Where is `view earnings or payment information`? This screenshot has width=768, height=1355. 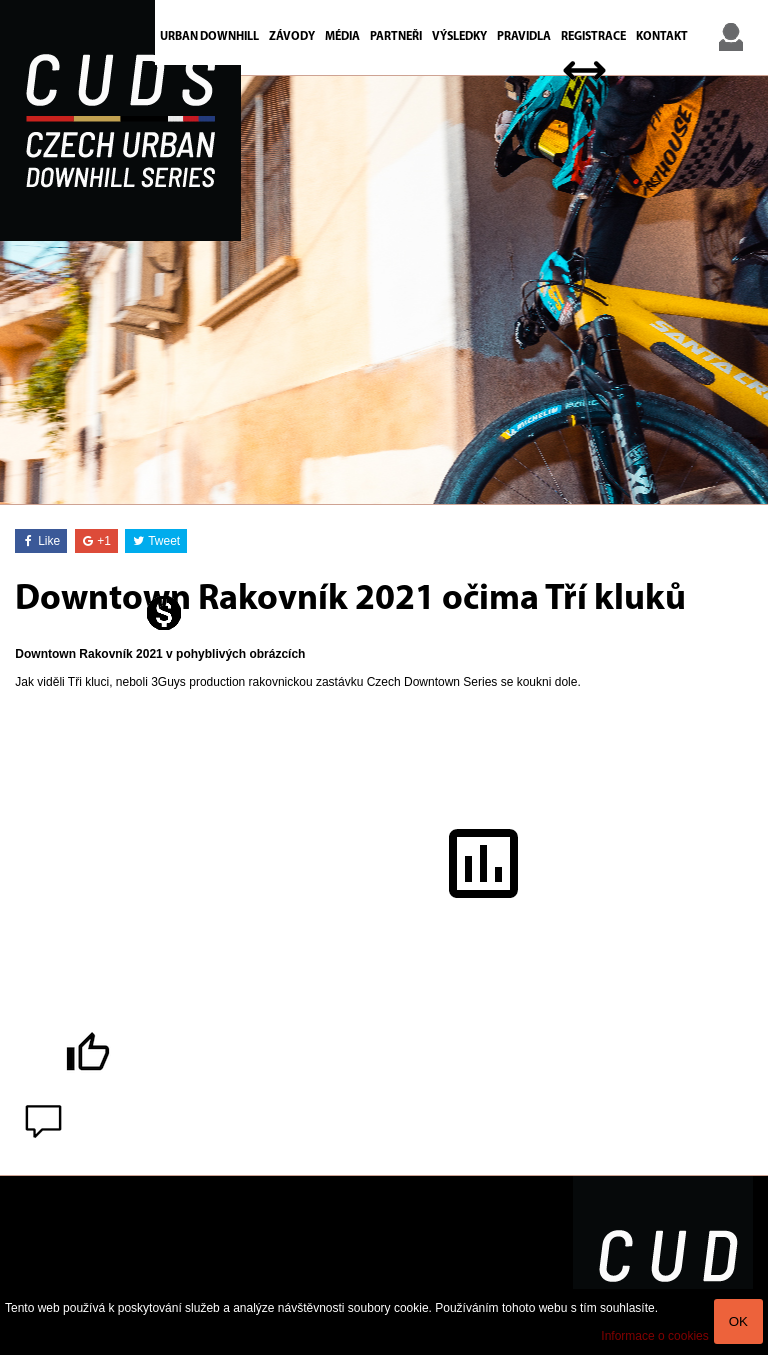
view earnings or payment information is located at coordinates (164, 613).